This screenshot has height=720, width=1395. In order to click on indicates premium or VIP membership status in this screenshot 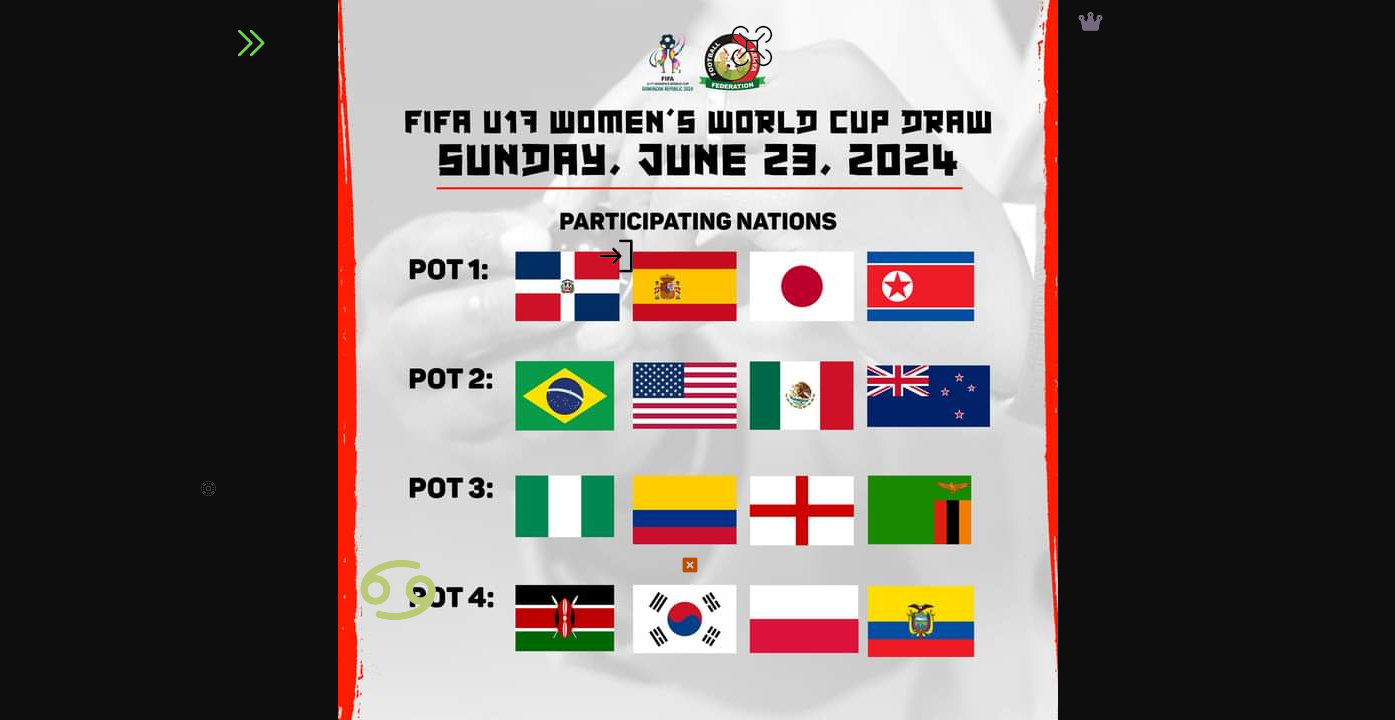, I will do `click(1090, 22)`.